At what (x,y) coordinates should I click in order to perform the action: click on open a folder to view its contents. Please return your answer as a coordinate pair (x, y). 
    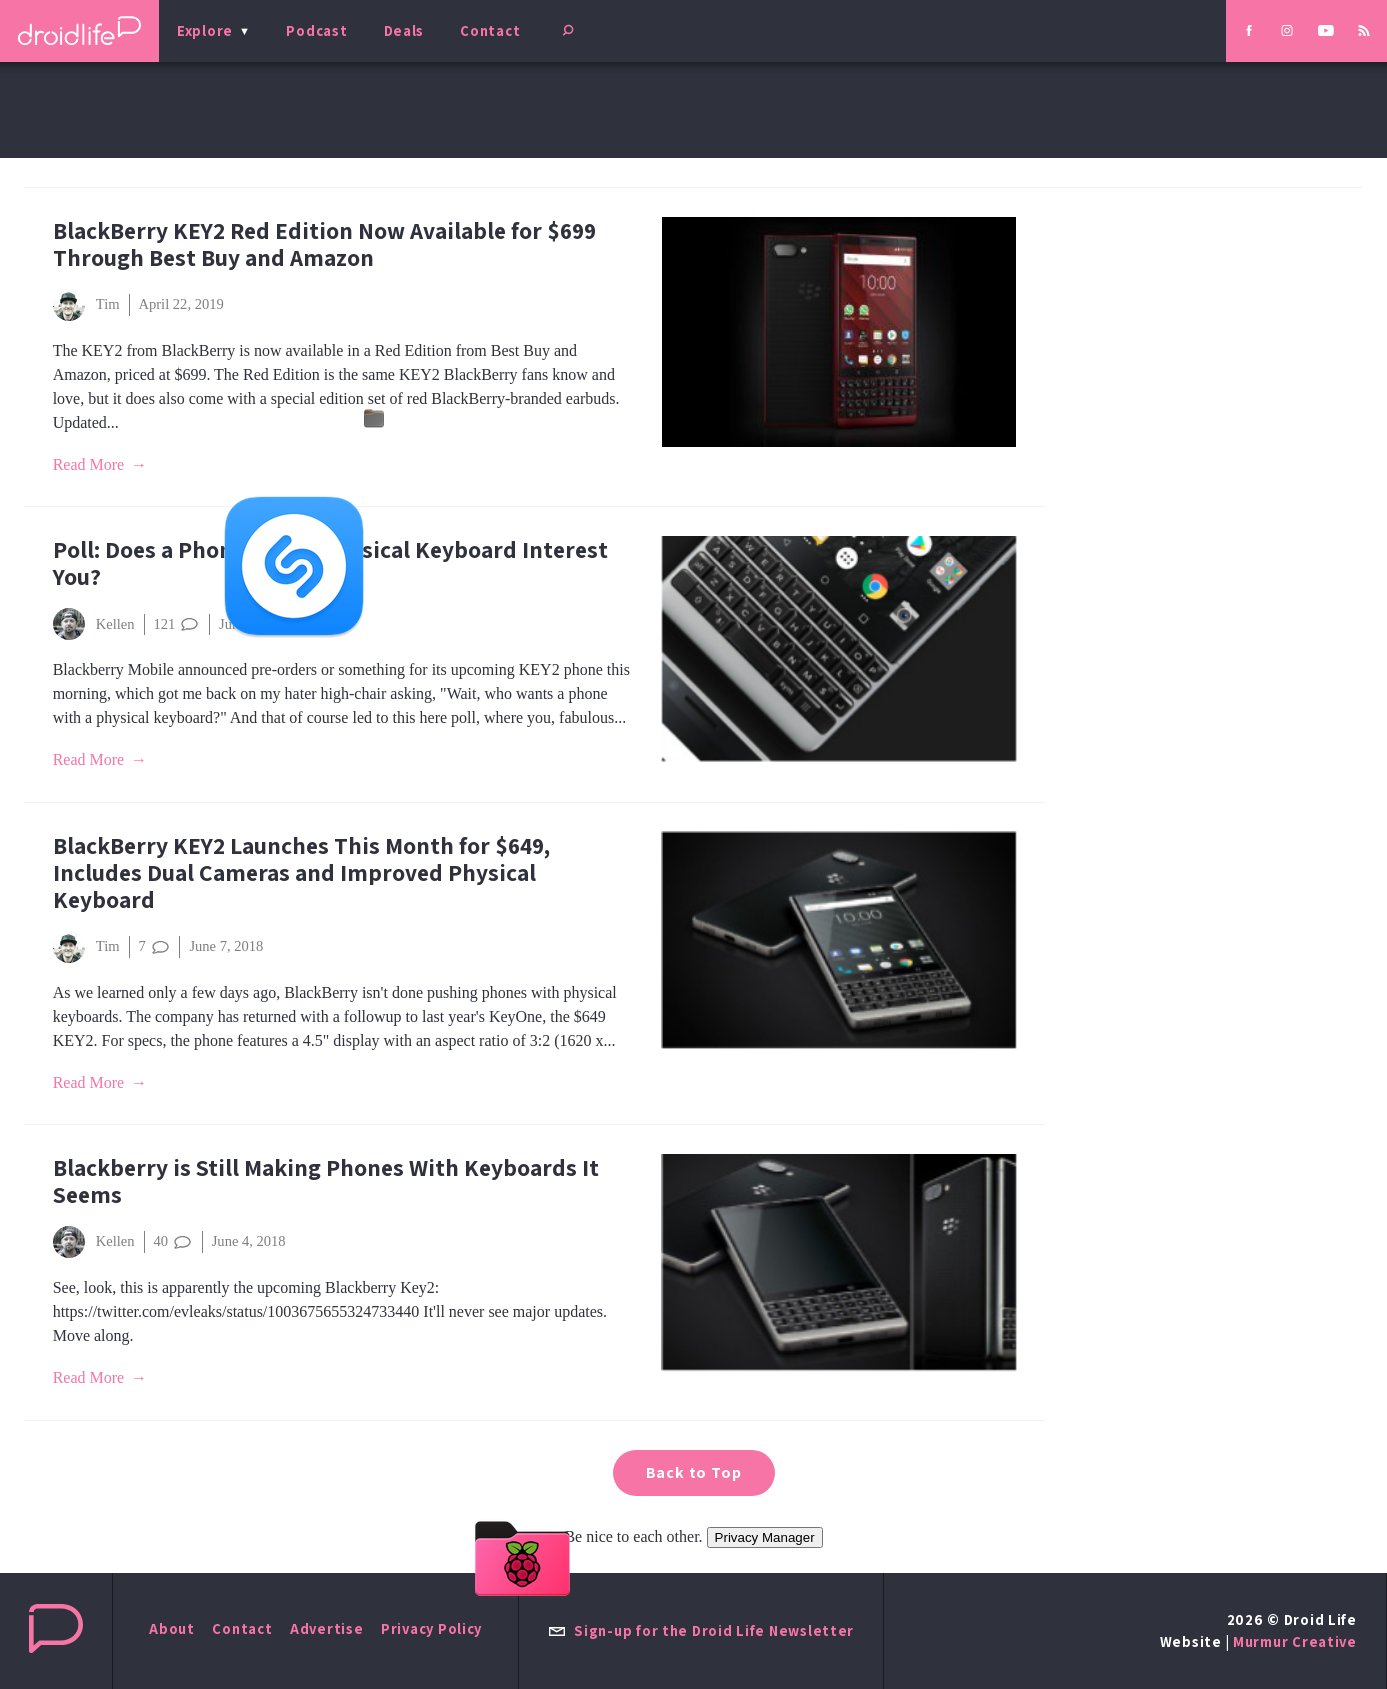
    Looking at the image, I should click on (374, 418).